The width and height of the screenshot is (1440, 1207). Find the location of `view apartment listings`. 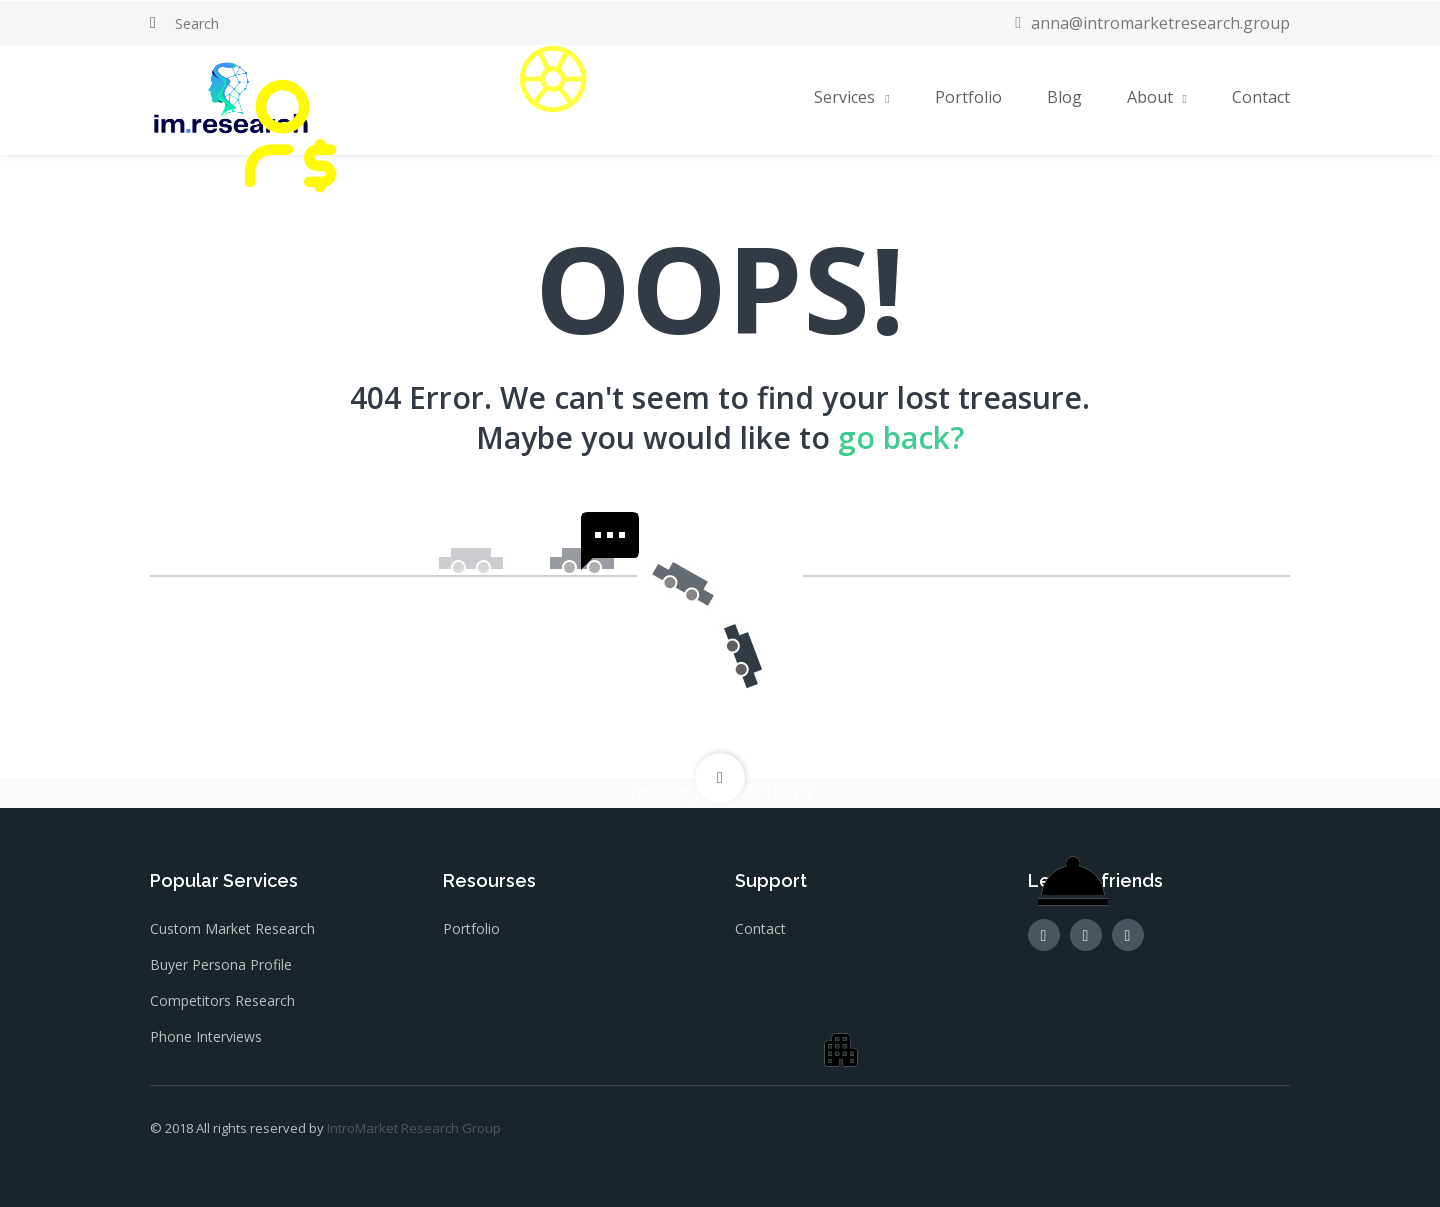

view apartment listings is located at coordinates (841, 1050).